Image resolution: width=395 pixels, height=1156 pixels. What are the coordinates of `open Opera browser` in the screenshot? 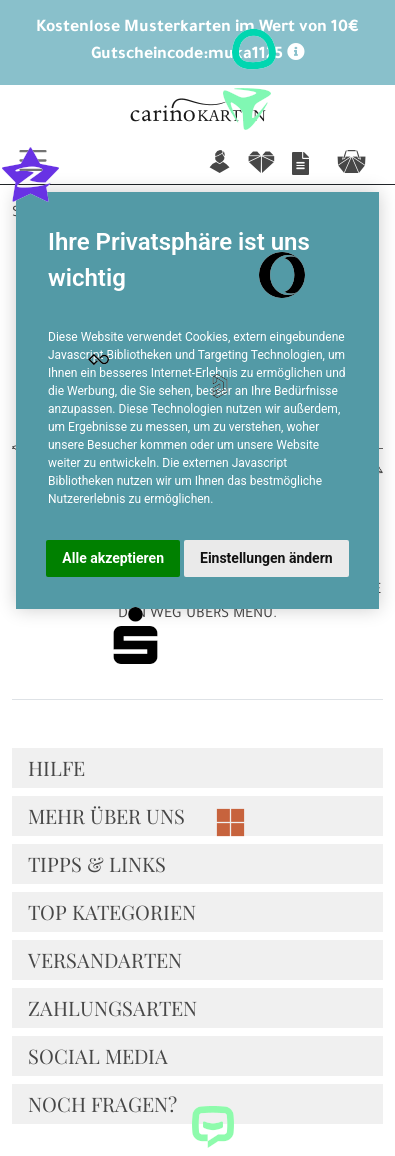 It's located at (282, 275).